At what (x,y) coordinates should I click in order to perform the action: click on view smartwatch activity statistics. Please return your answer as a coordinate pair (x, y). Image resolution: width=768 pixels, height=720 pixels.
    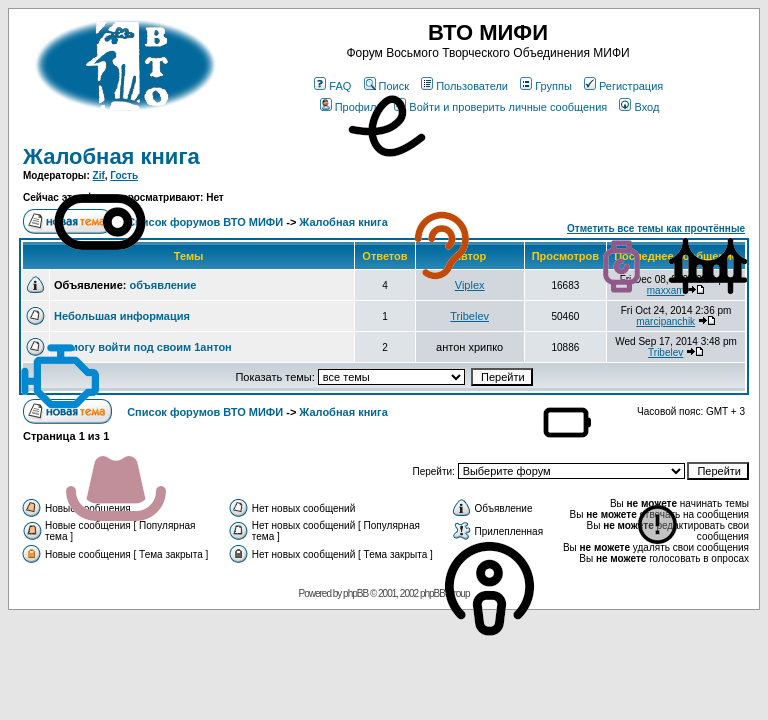
    Looking at the image, I should click on (621, 266).